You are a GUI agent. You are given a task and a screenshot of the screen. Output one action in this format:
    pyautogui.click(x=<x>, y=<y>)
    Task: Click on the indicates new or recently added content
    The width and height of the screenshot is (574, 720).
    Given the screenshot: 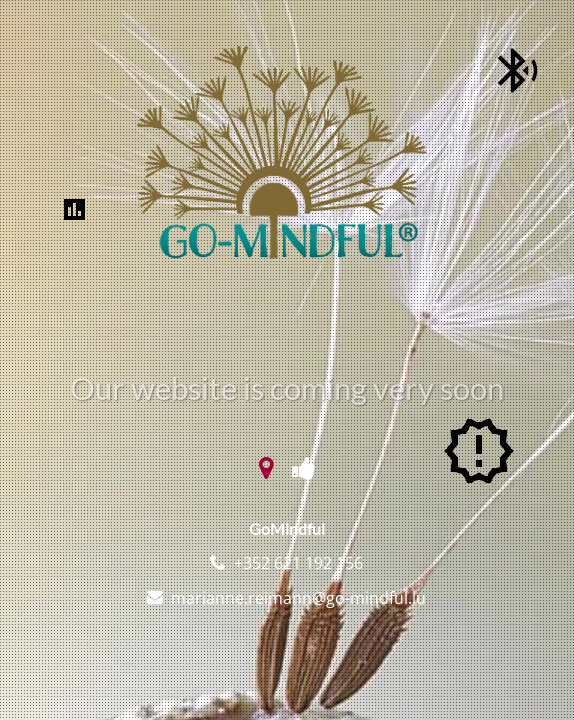 What is the action you would take?
    pyautogui.click(x=479, y=451)
    